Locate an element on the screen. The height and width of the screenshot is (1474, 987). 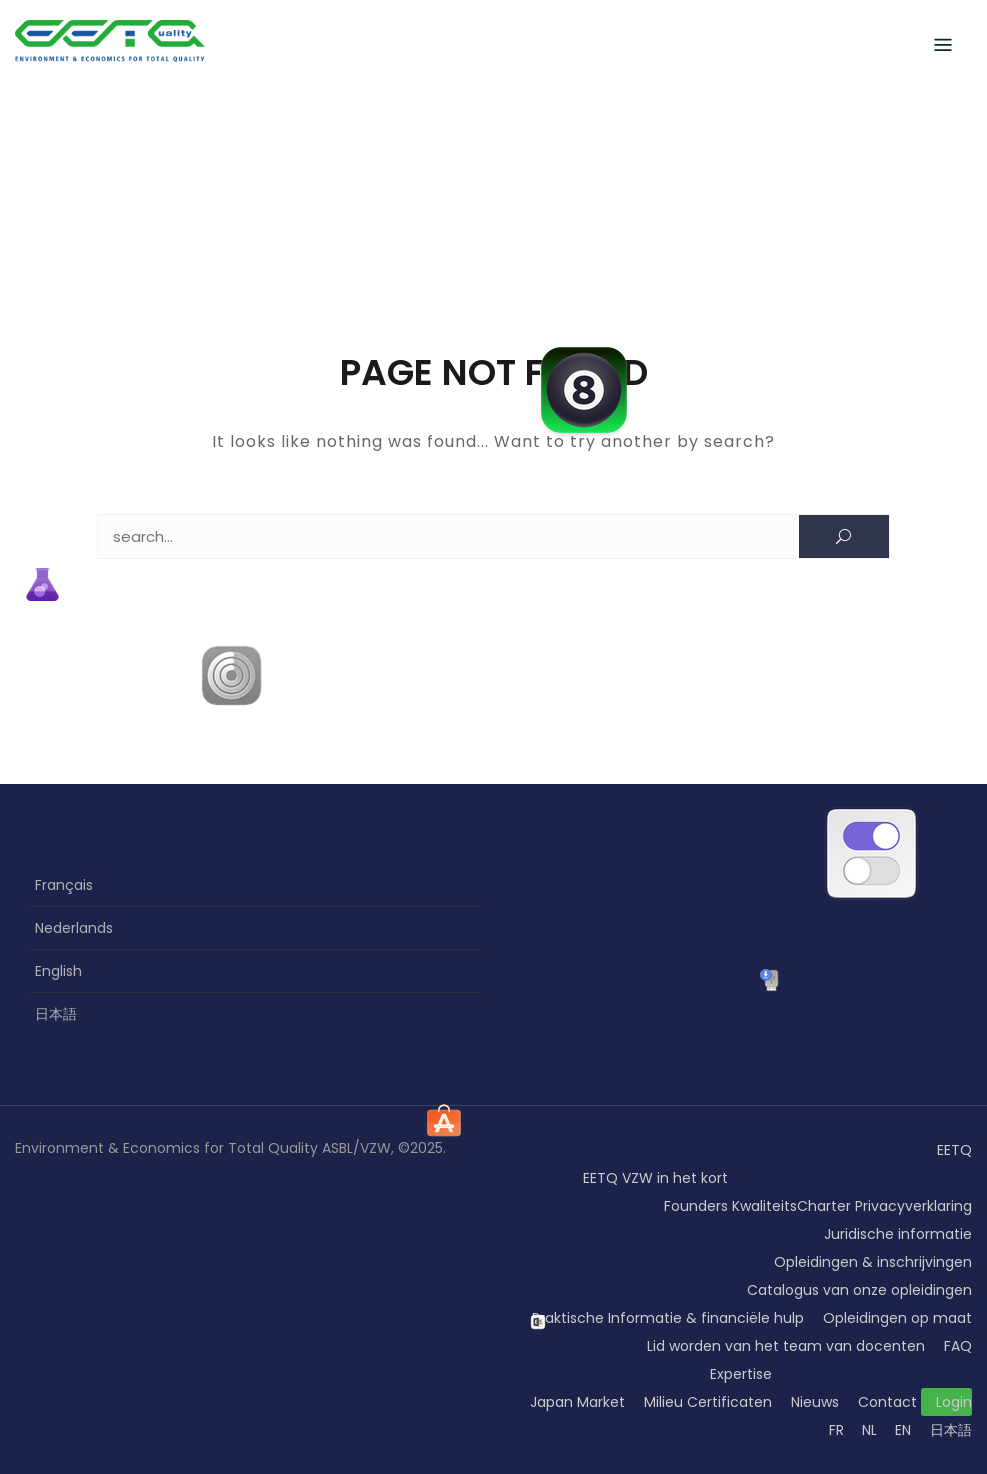
open akonadi exchange web services connector is located at coordinates (538, 1322).